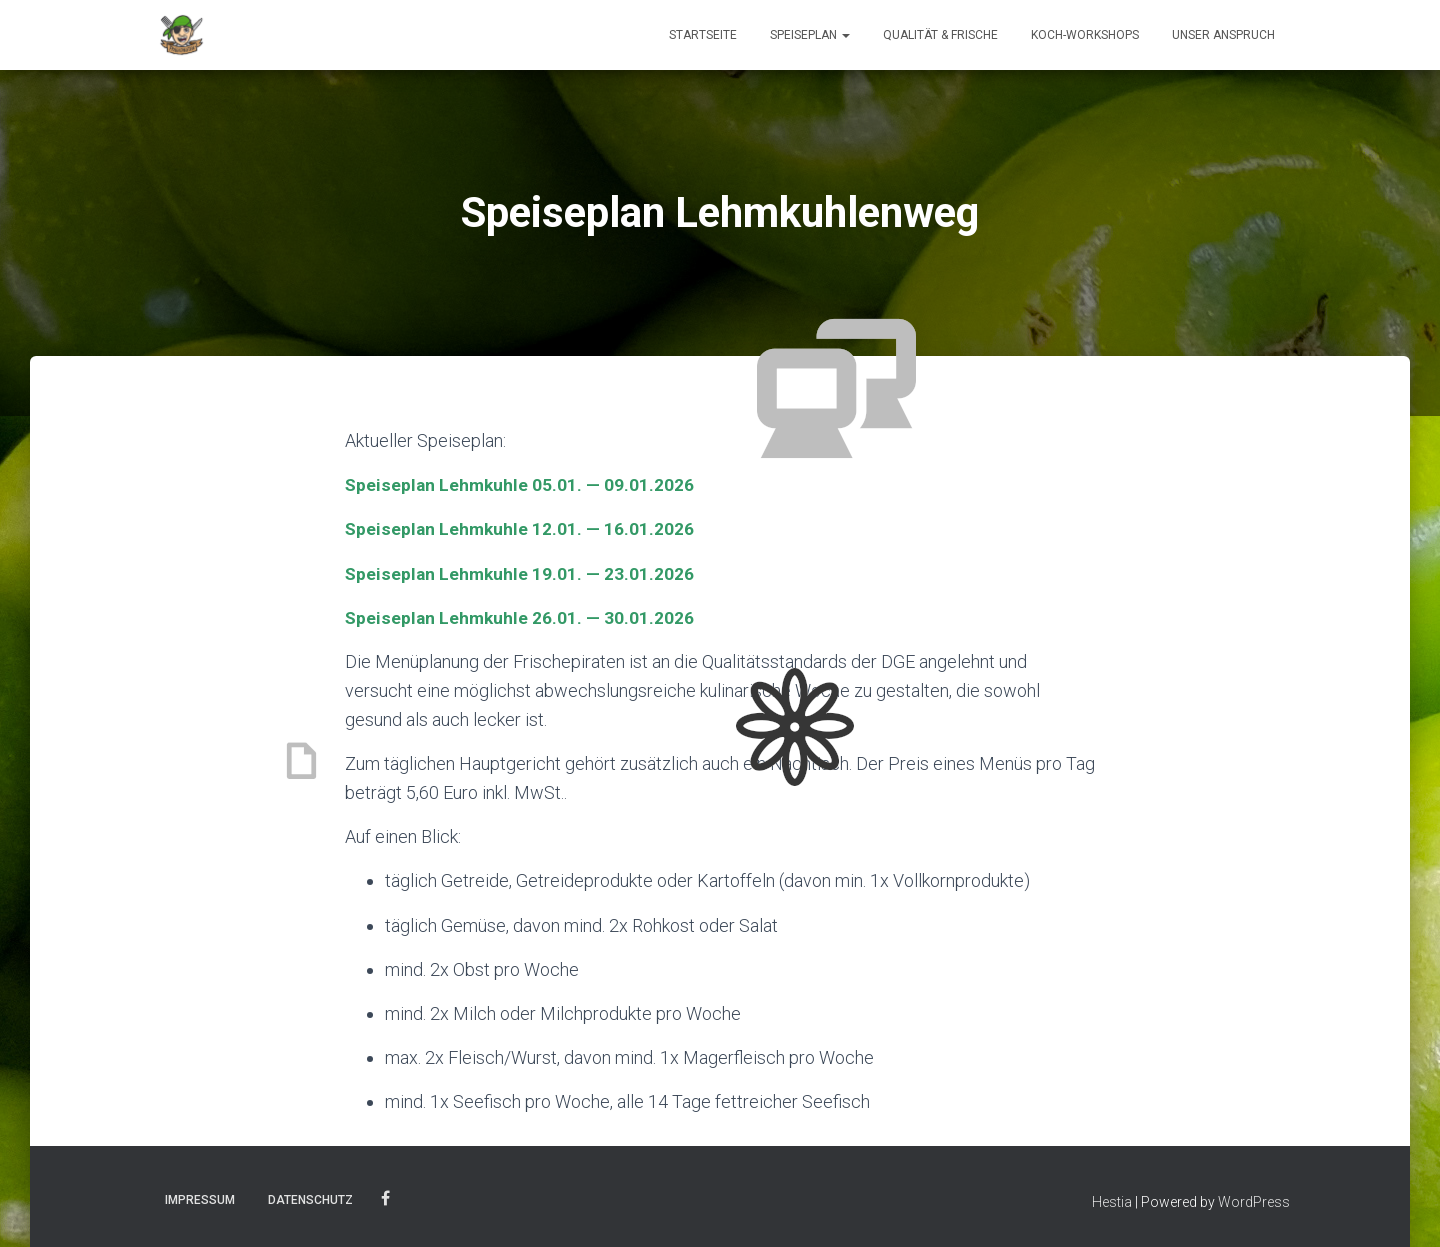 Image resolution: width=1440 pixels, height=1247 pixels. Describe the element at coordinates (795, 727) in the screenshot. I see `open budgie window shuffler workspace manager` at that location.